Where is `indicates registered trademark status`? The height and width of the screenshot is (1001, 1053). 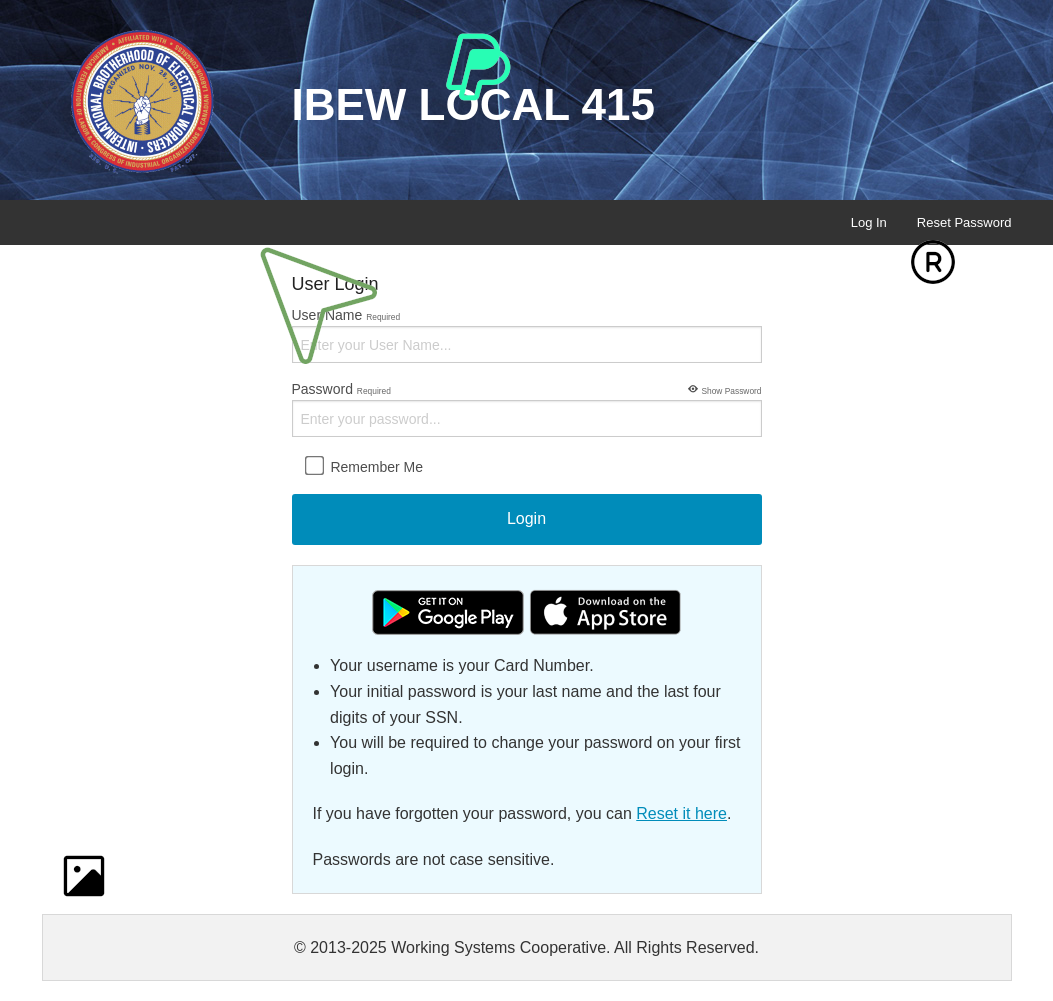 indicates registered trademark status is located at coordinates (933, 262).